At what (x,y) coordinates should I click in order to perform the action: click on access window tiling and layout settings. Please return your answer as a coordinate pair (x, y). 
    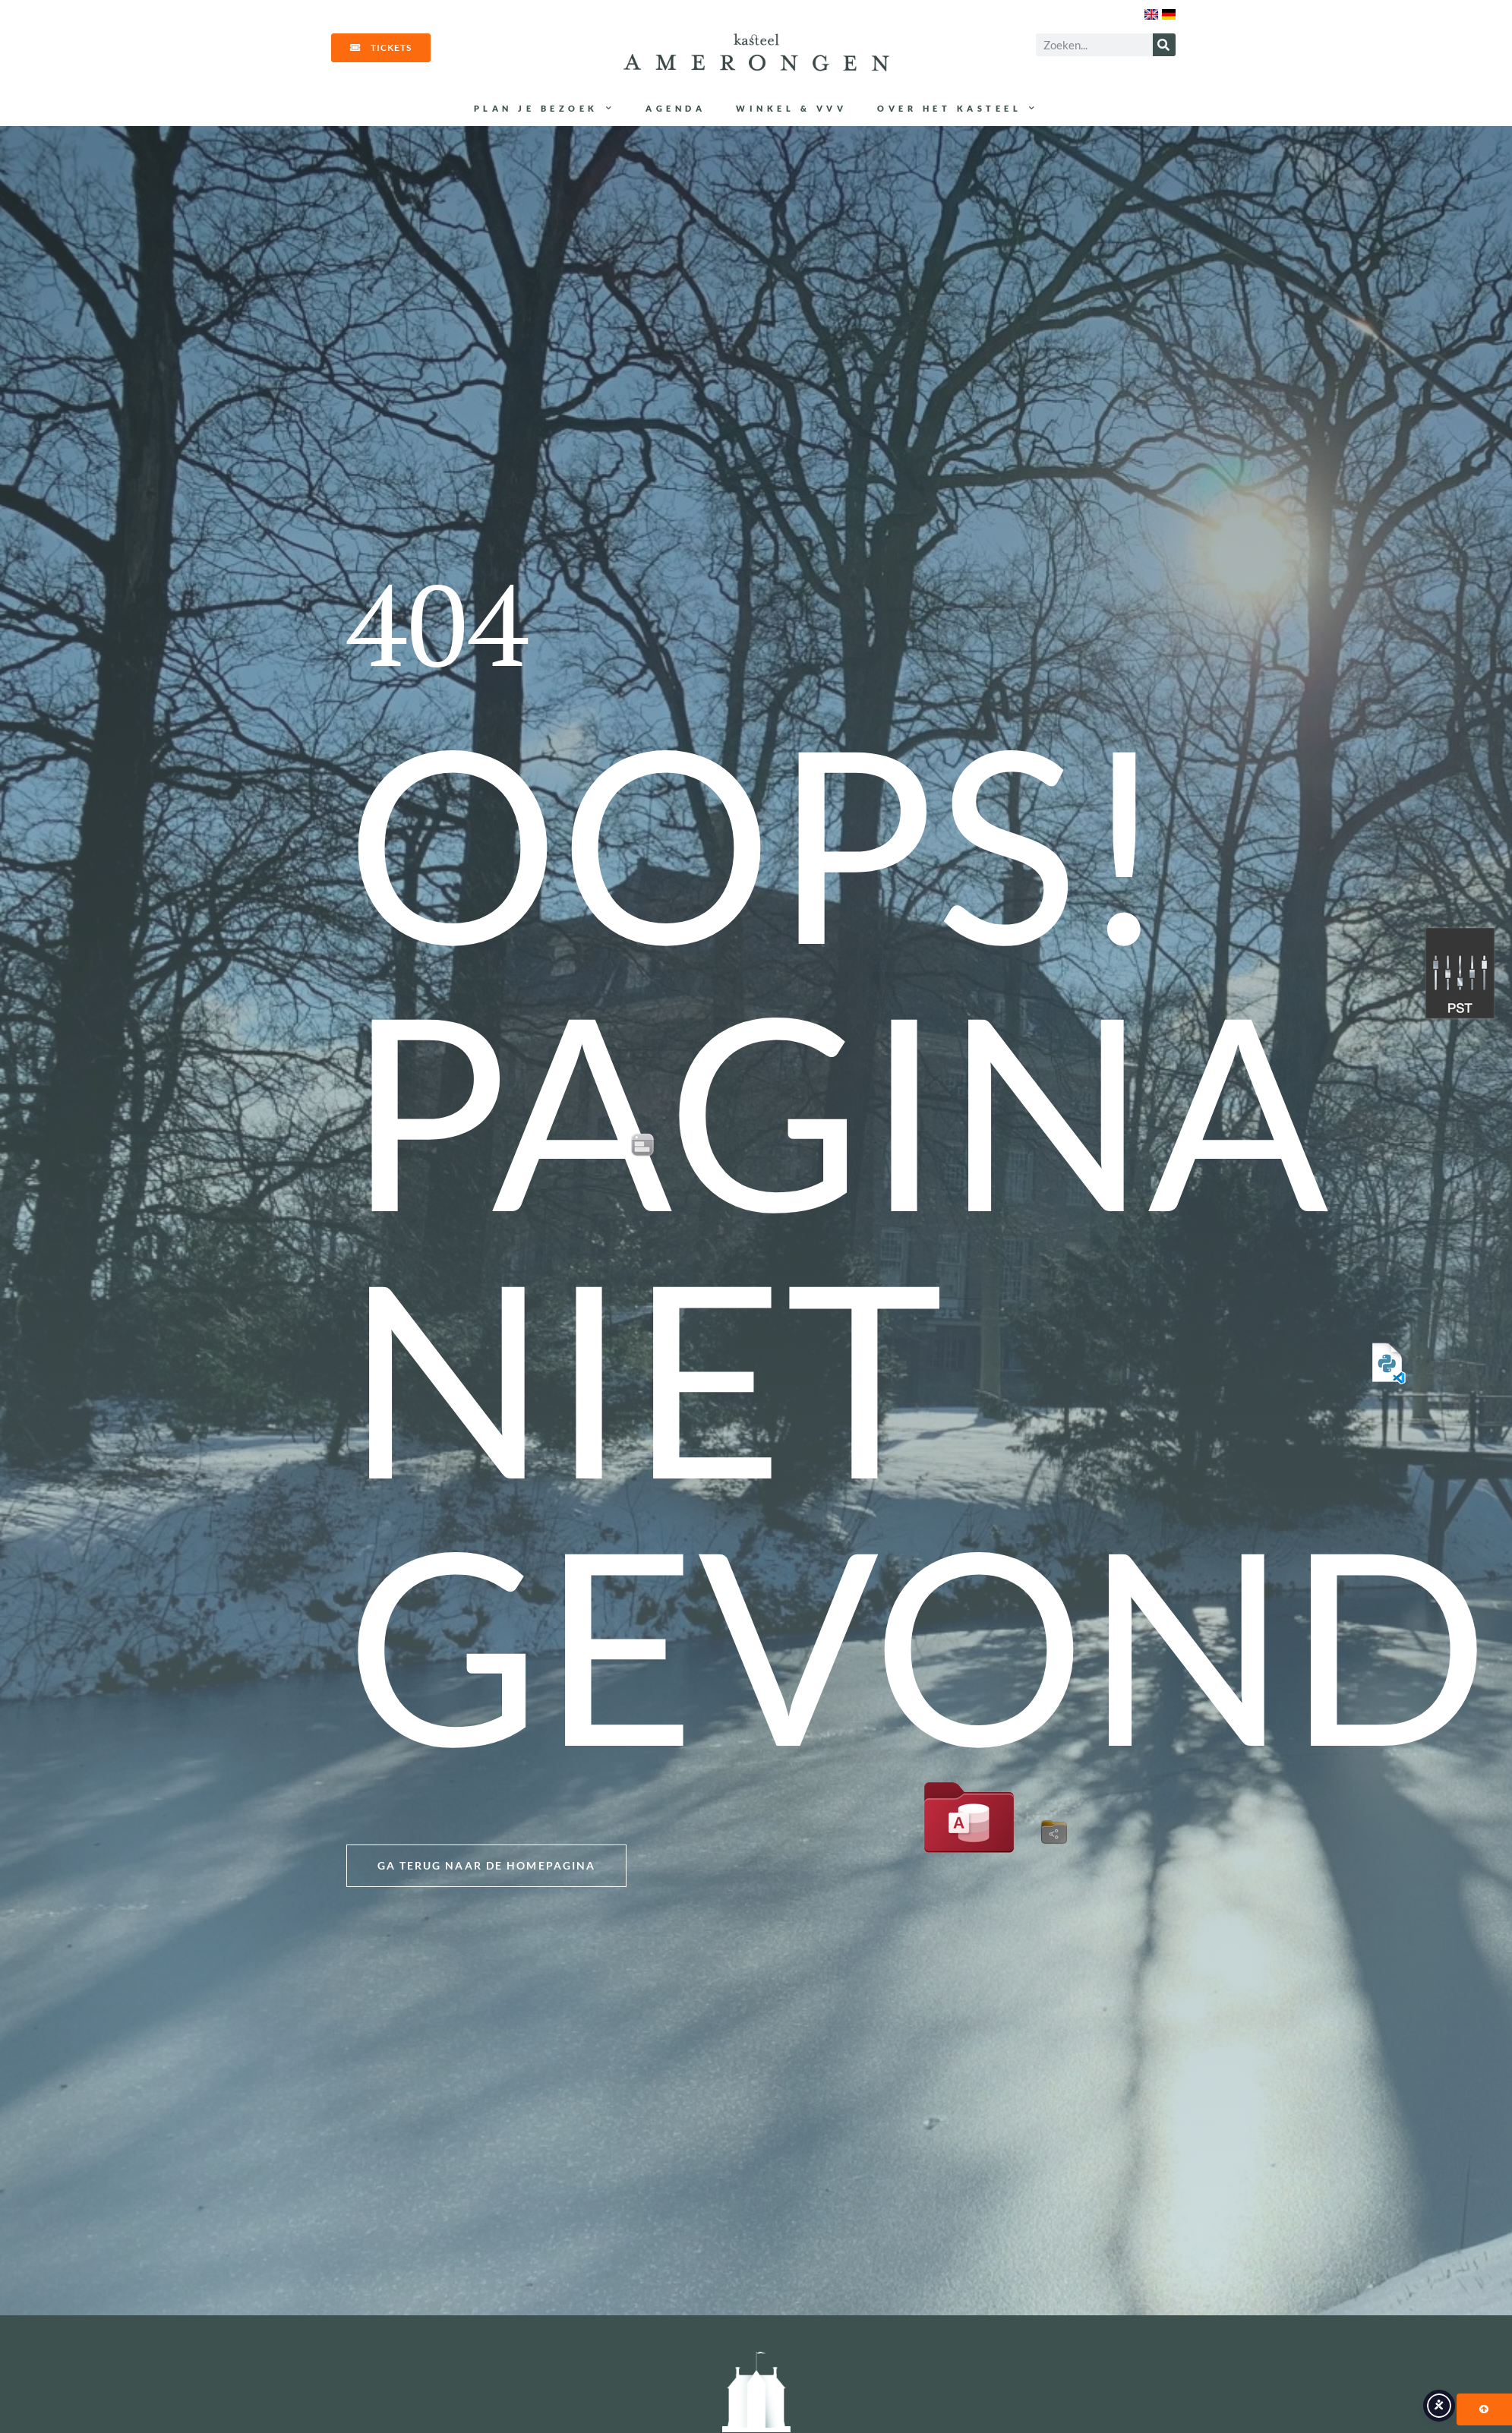
    Looking at the image, I should click on (642, 1145).